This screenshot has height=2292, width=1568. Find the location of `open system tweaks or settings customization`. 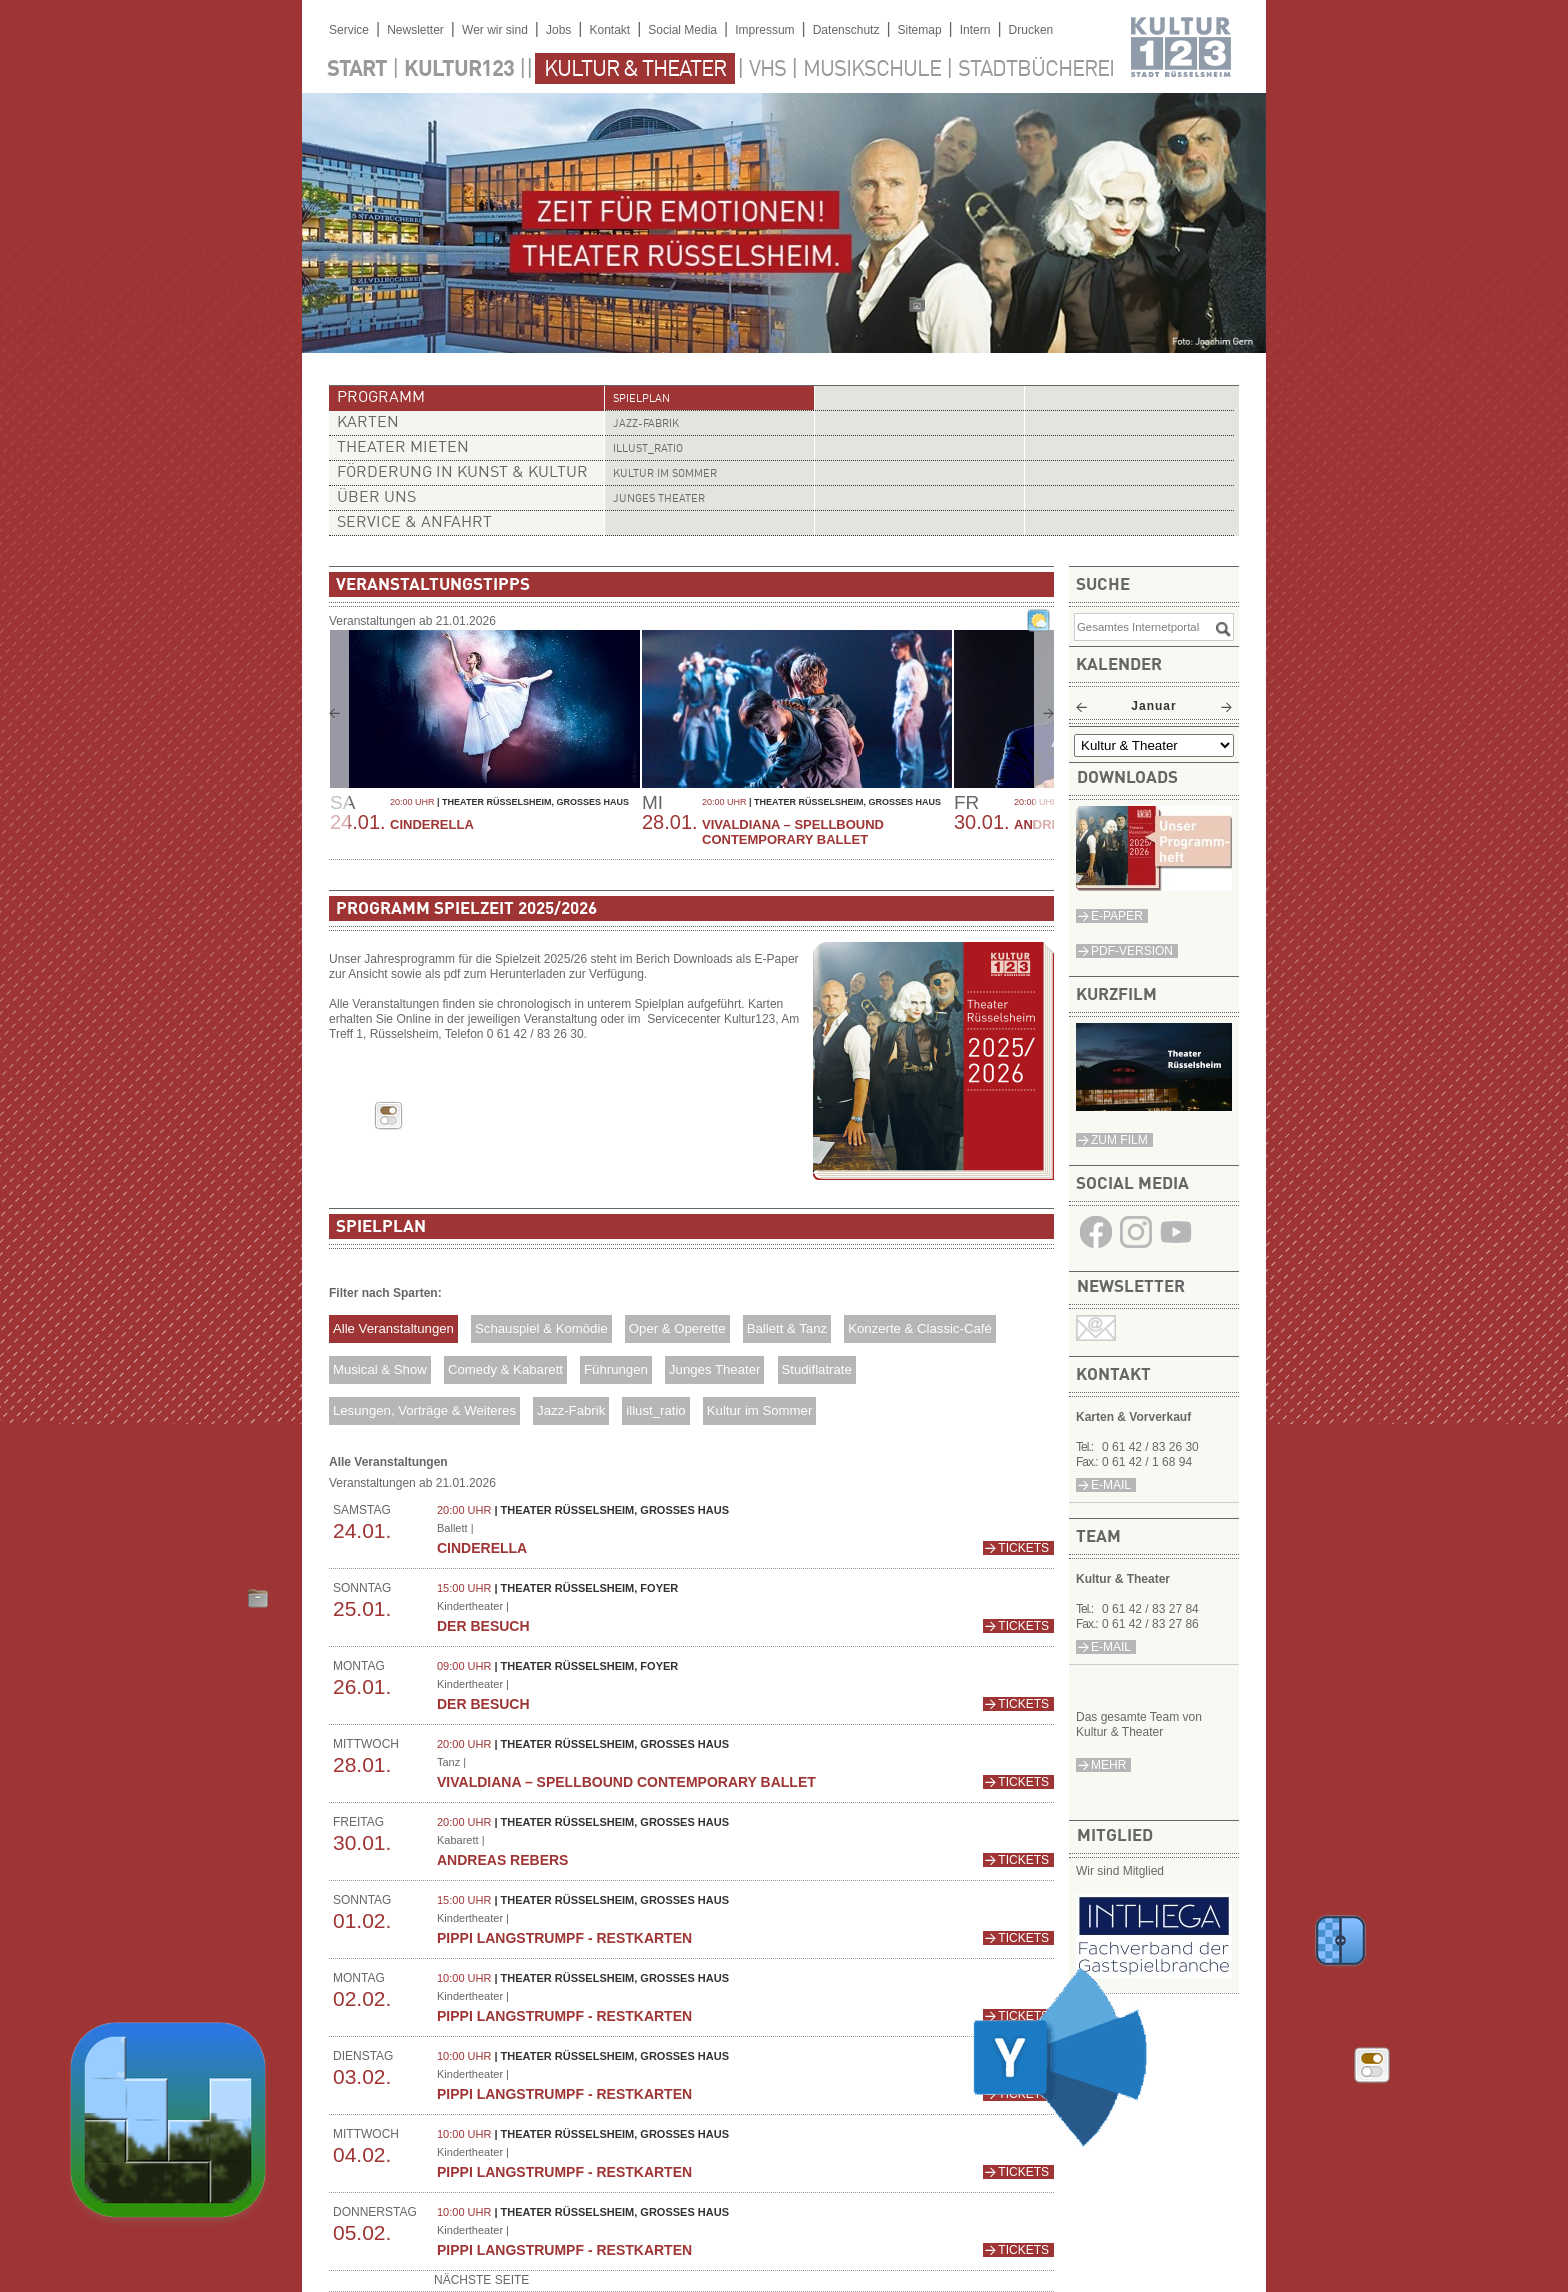

open system tweaks or settings customization is located at coordinates (1372, 2065).